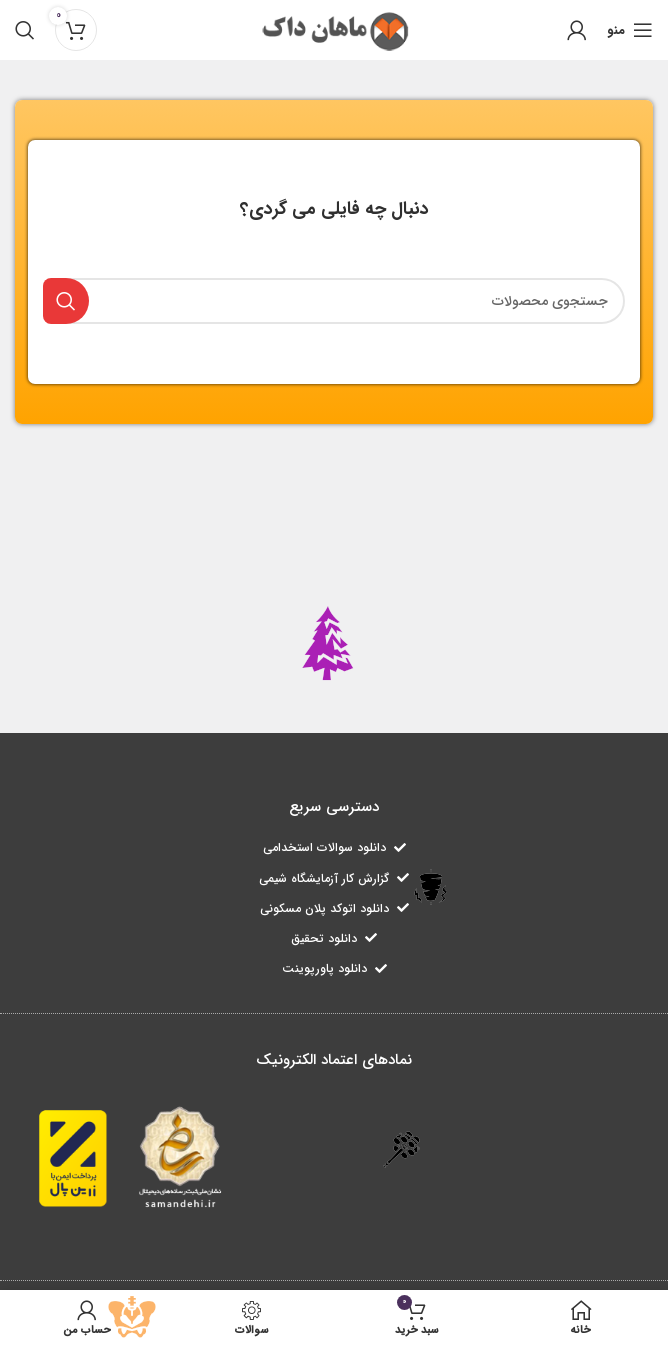  Describe the element at coordinates (401, 1149) in the screenshot. I see `select grenade weapon in inventory` at that location.